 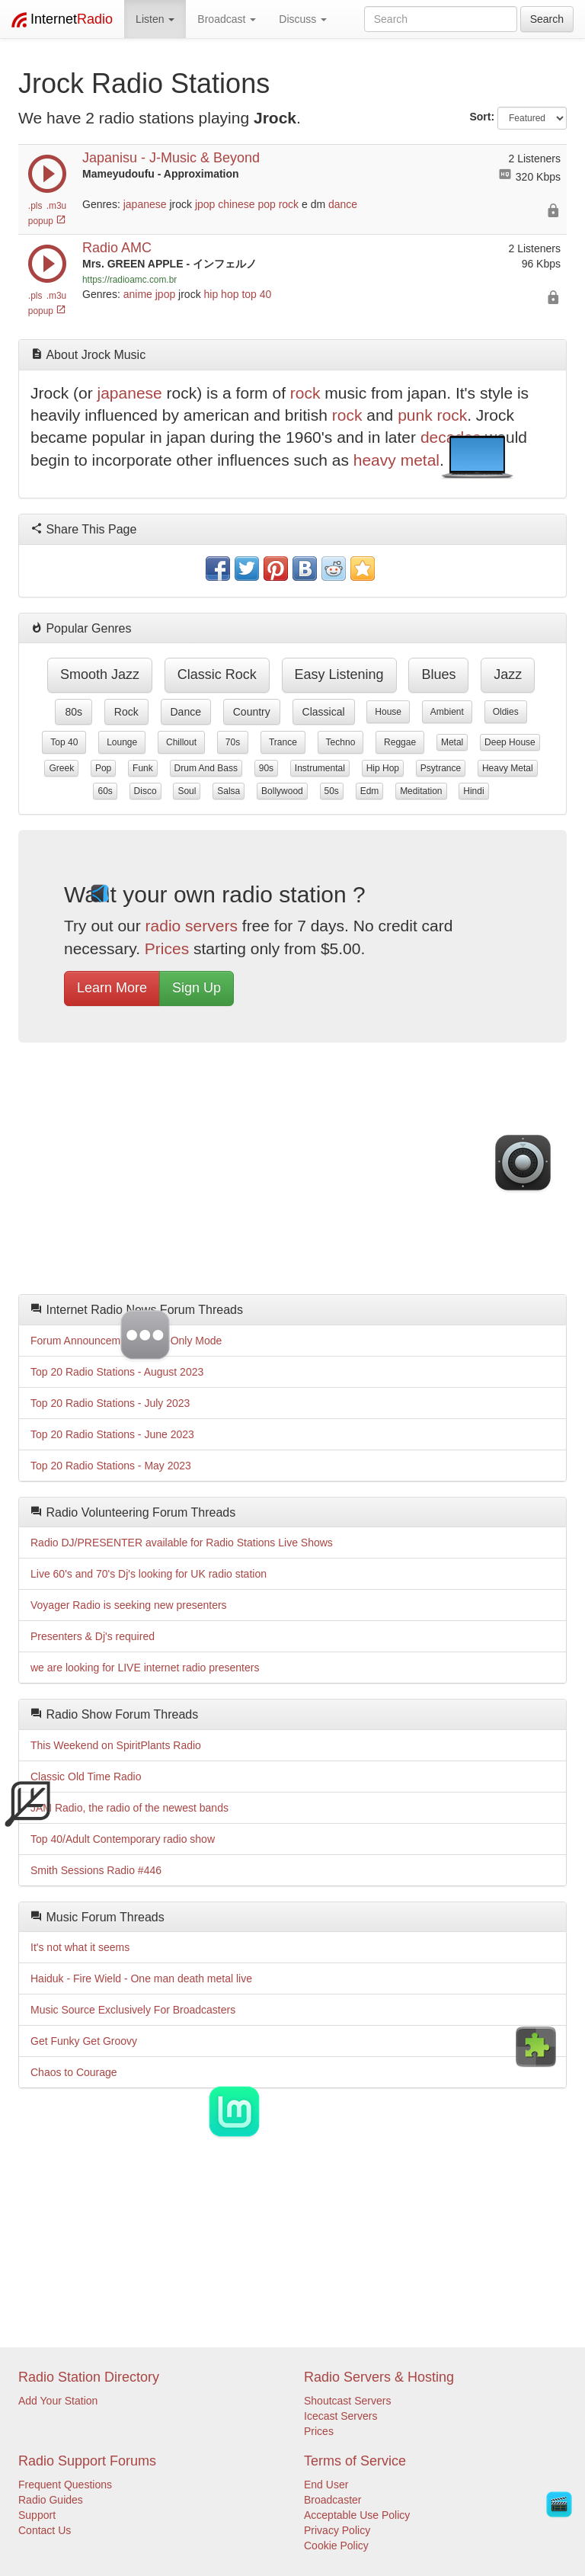 I want to click on macbook pro 15-inch device icon, so click(x=477, y=453).